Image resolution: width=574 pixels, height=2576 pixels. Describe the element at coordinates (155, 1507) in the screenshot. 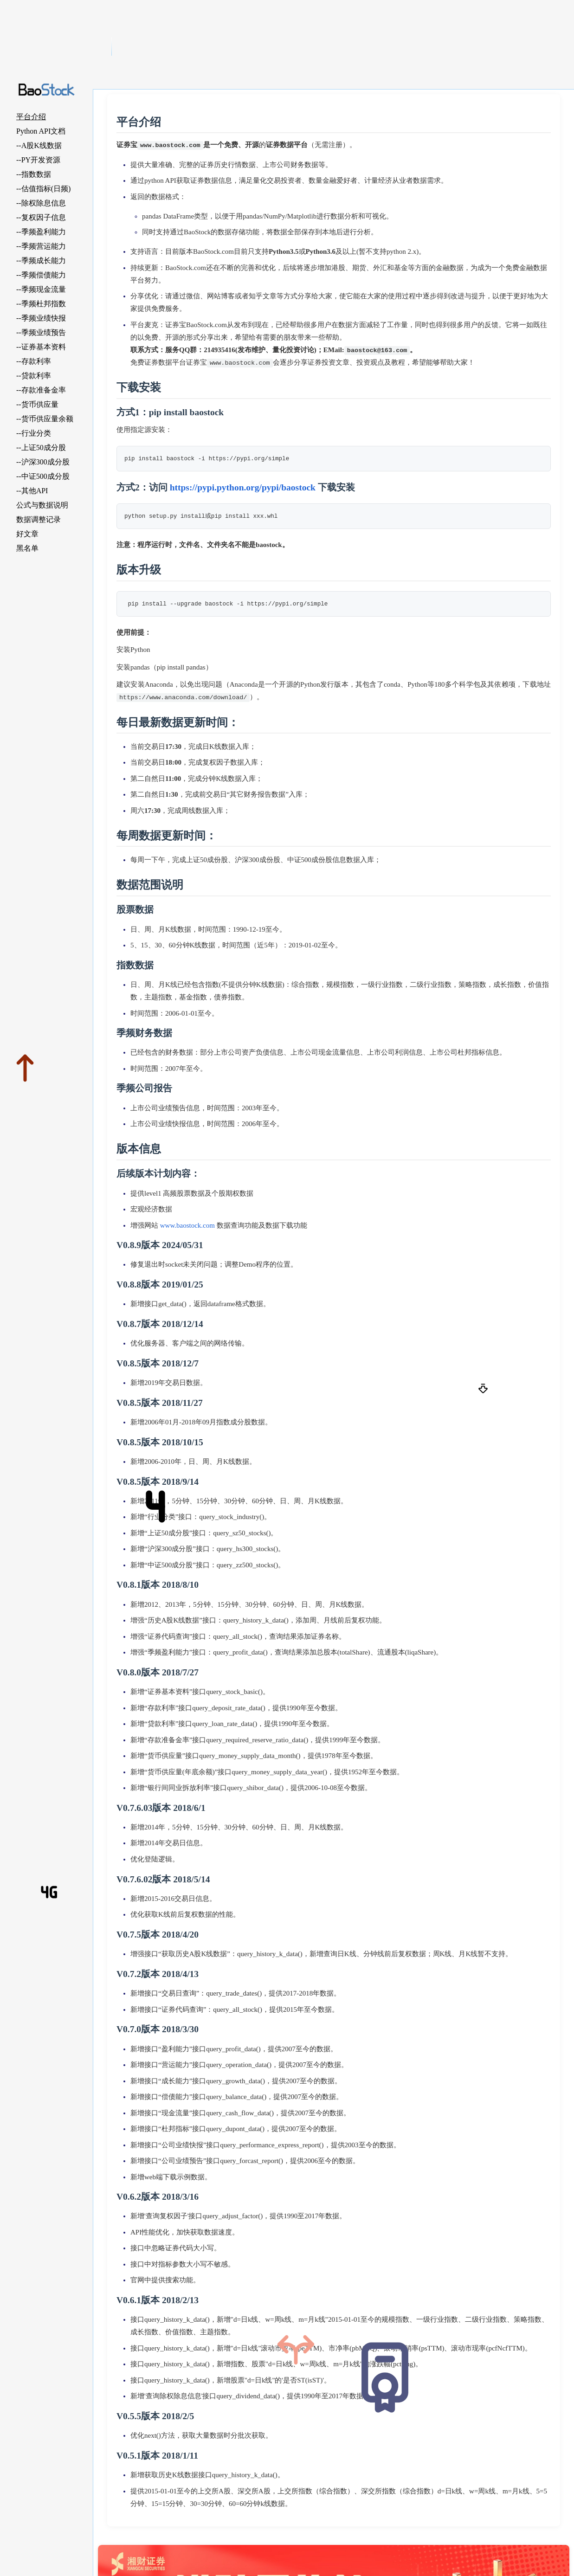

I see `indicates step 4 in a multi-step process` at that location.